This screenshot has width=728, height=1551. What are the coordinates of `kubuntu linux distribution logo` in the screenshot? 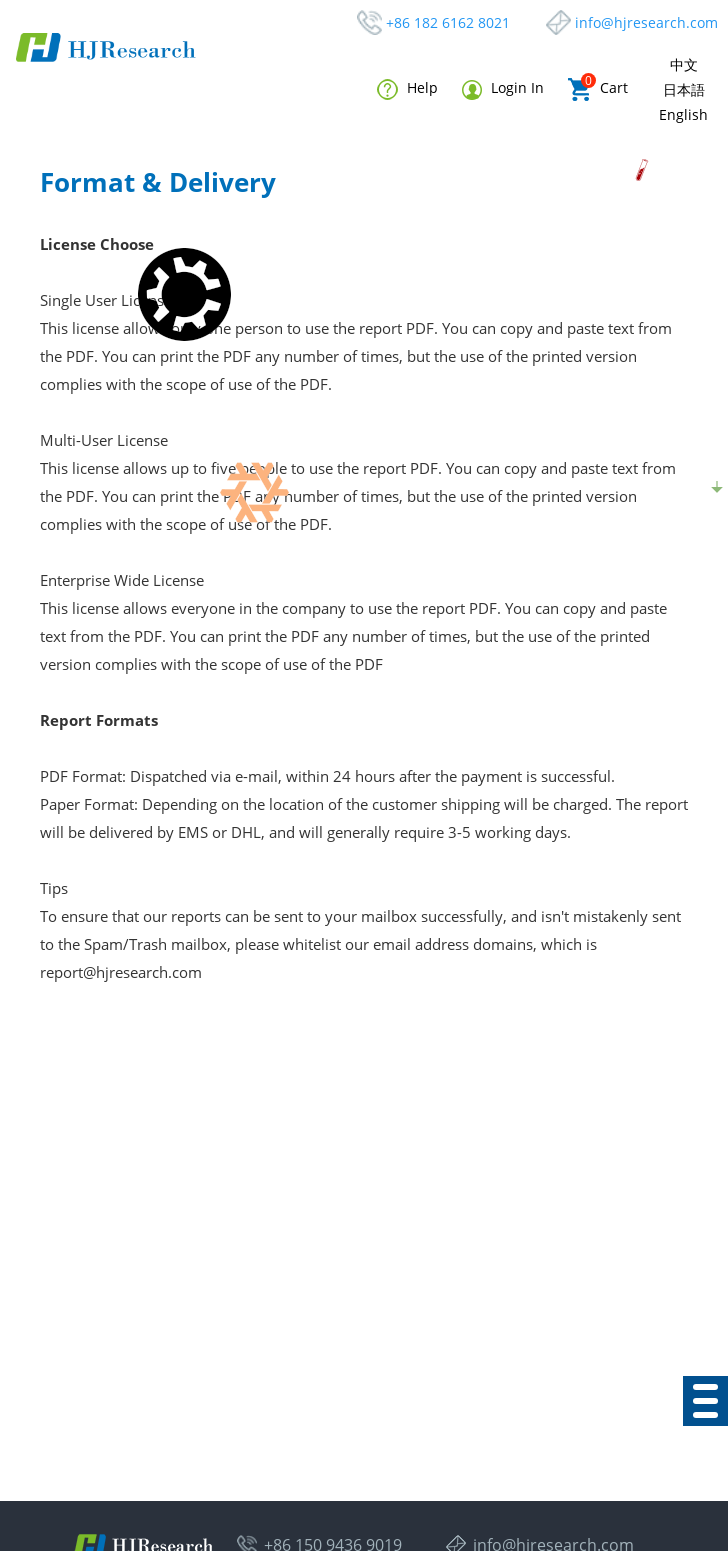 It's located at (184, 294).